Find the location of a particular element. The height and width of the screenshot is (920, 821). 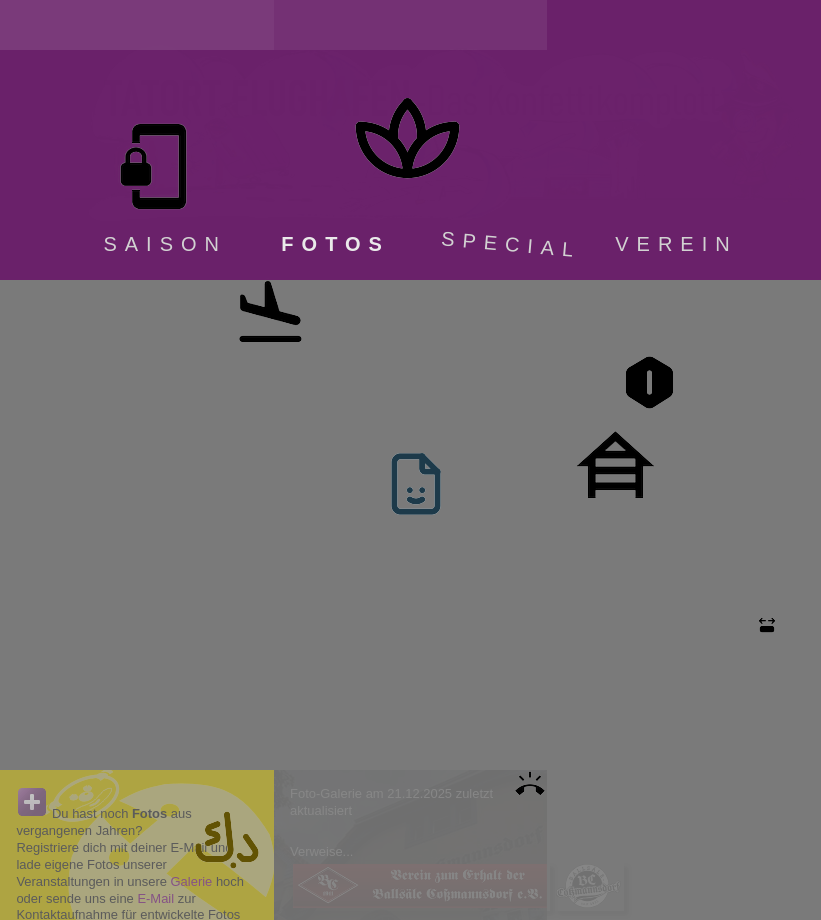

access plant care or gardening features is located at coordinates (407, 140).